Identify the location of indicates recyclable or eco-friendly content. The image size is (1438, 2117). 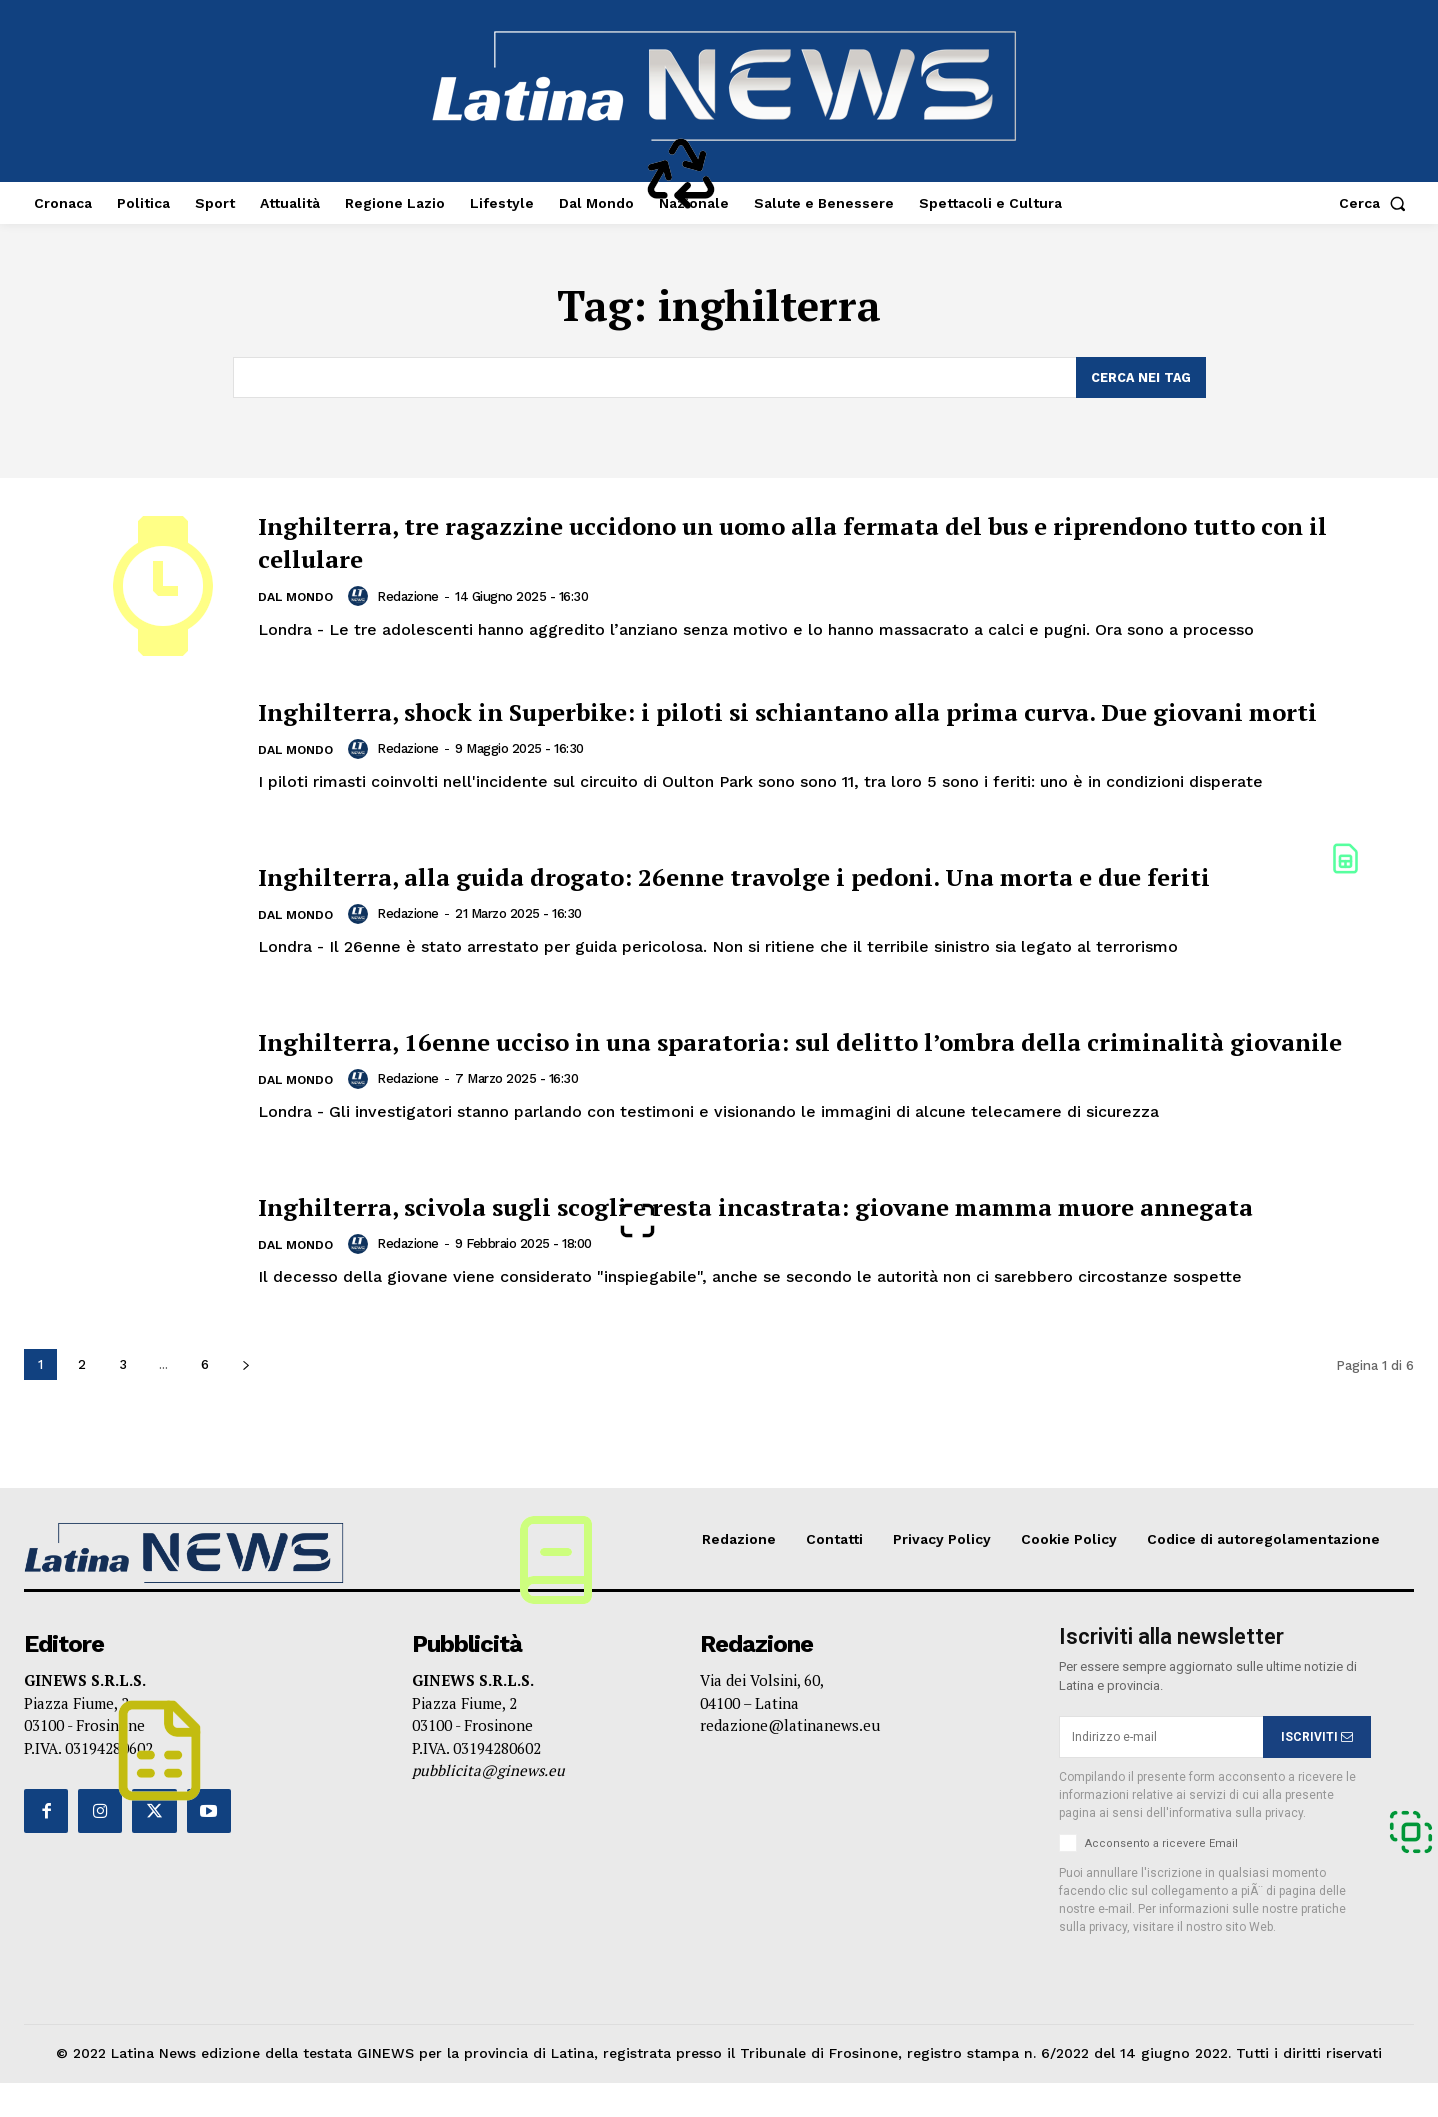
(681, 172).